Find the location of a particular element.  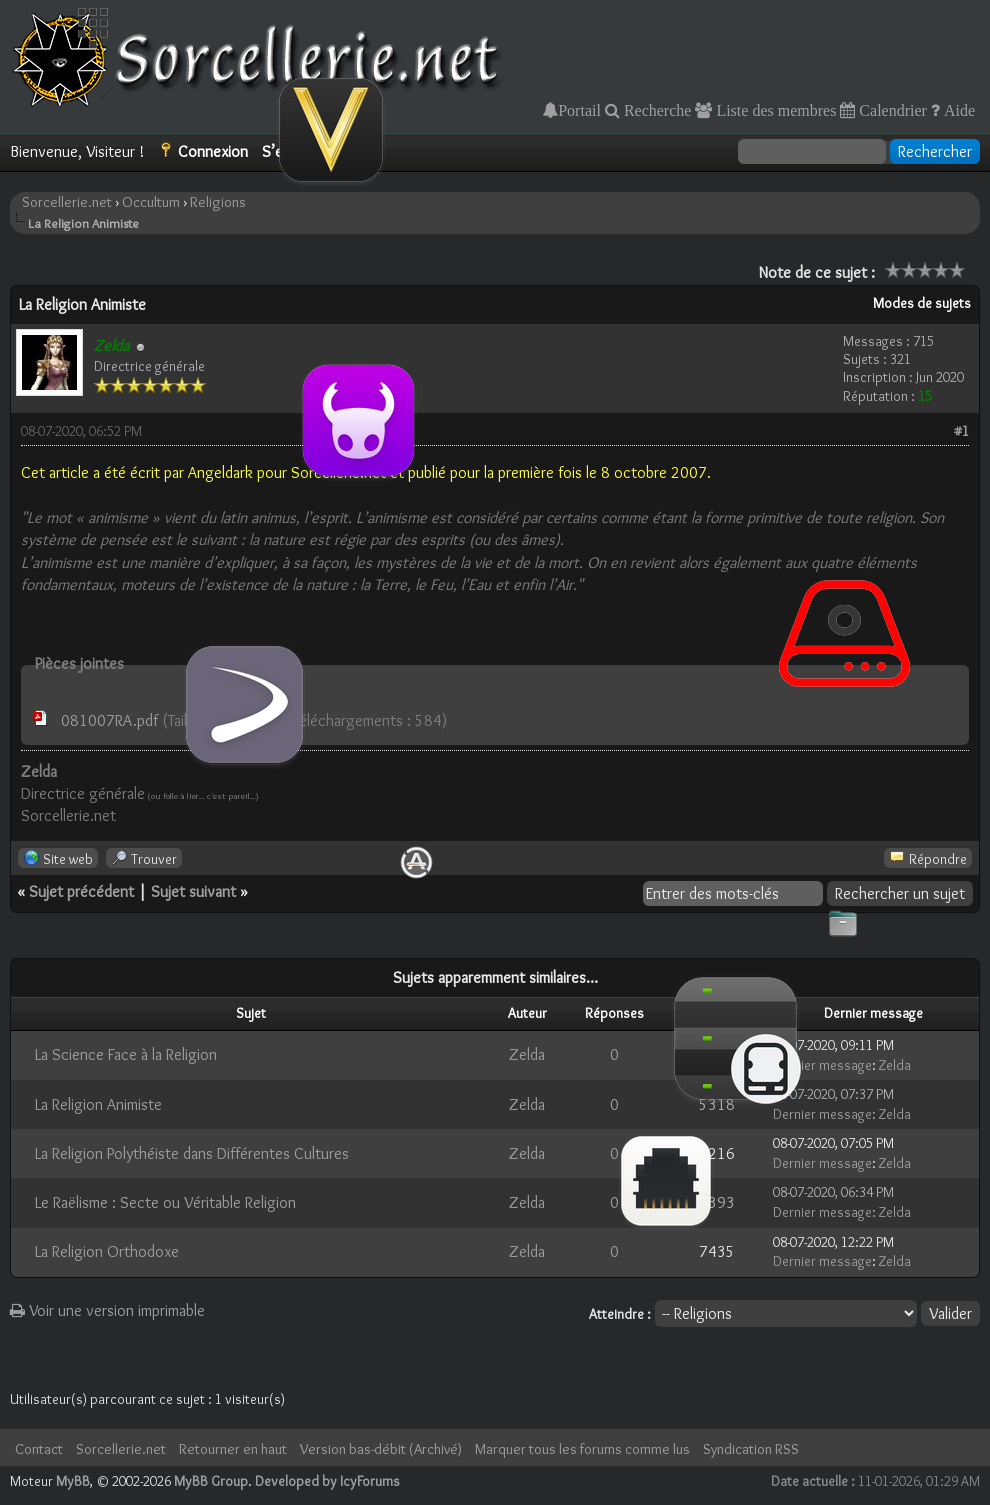

open the phone dialpad is located at coordinates (93, 30).